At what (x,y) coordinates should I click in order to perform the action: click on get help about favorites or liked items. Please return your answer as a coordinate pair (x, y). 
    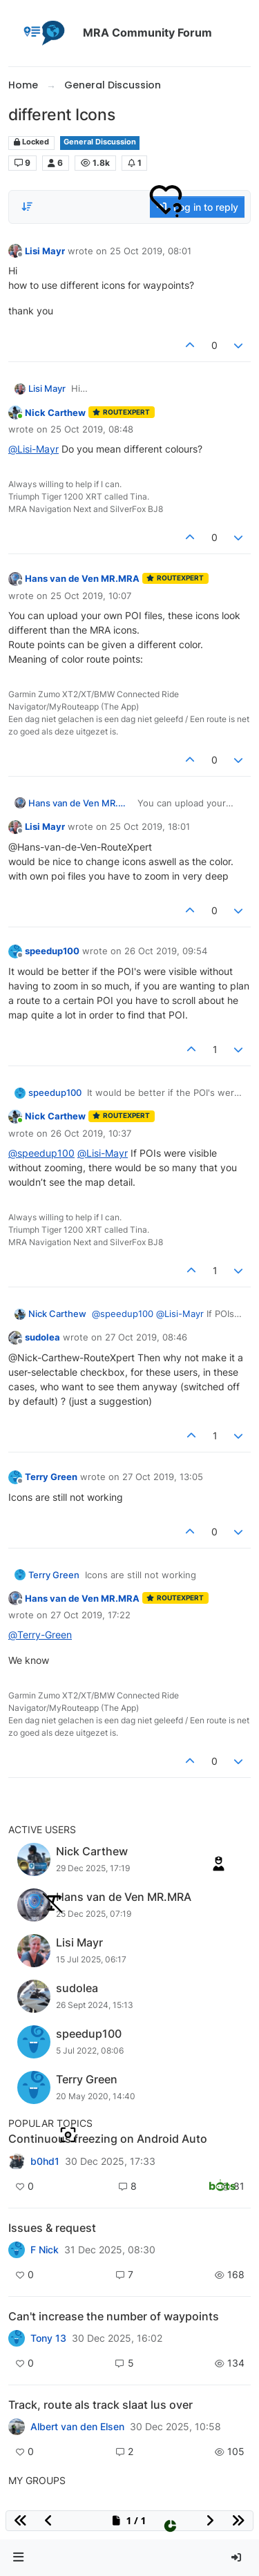
    Looking at the image, I should click on (166, 200).